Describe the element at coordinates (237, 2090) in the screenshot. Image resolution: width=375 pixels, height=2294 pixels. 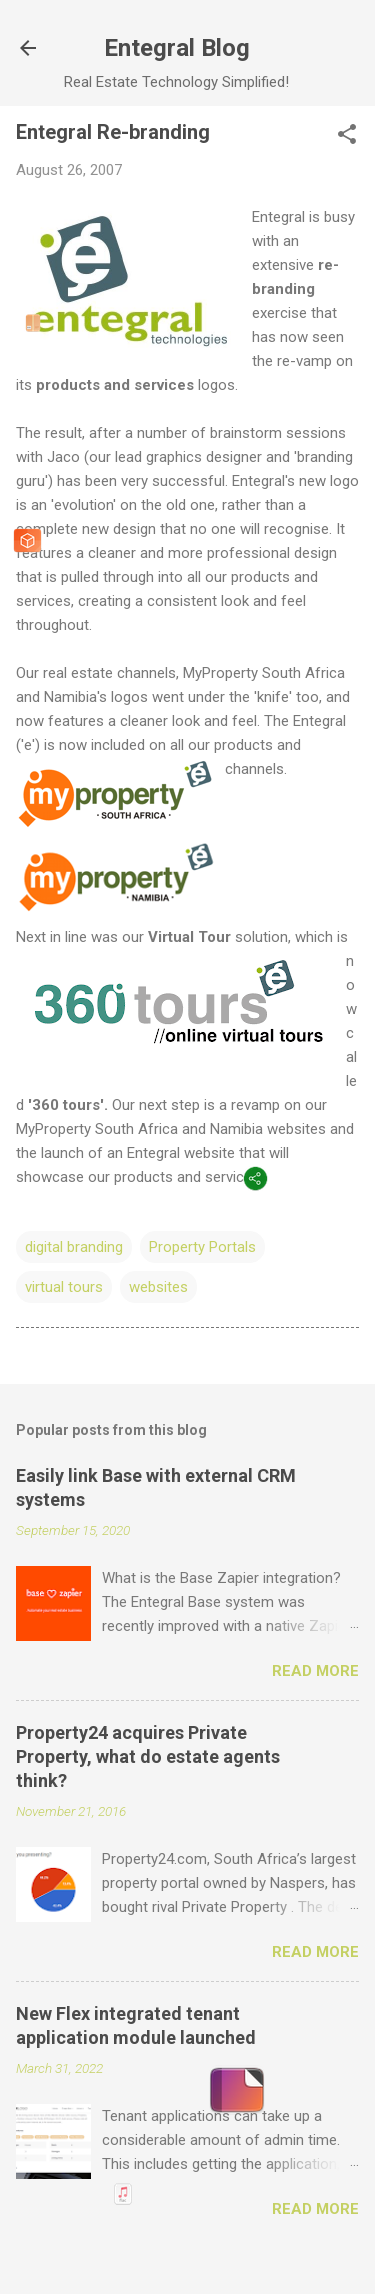
I see `change desktop wallpaper` at that location.